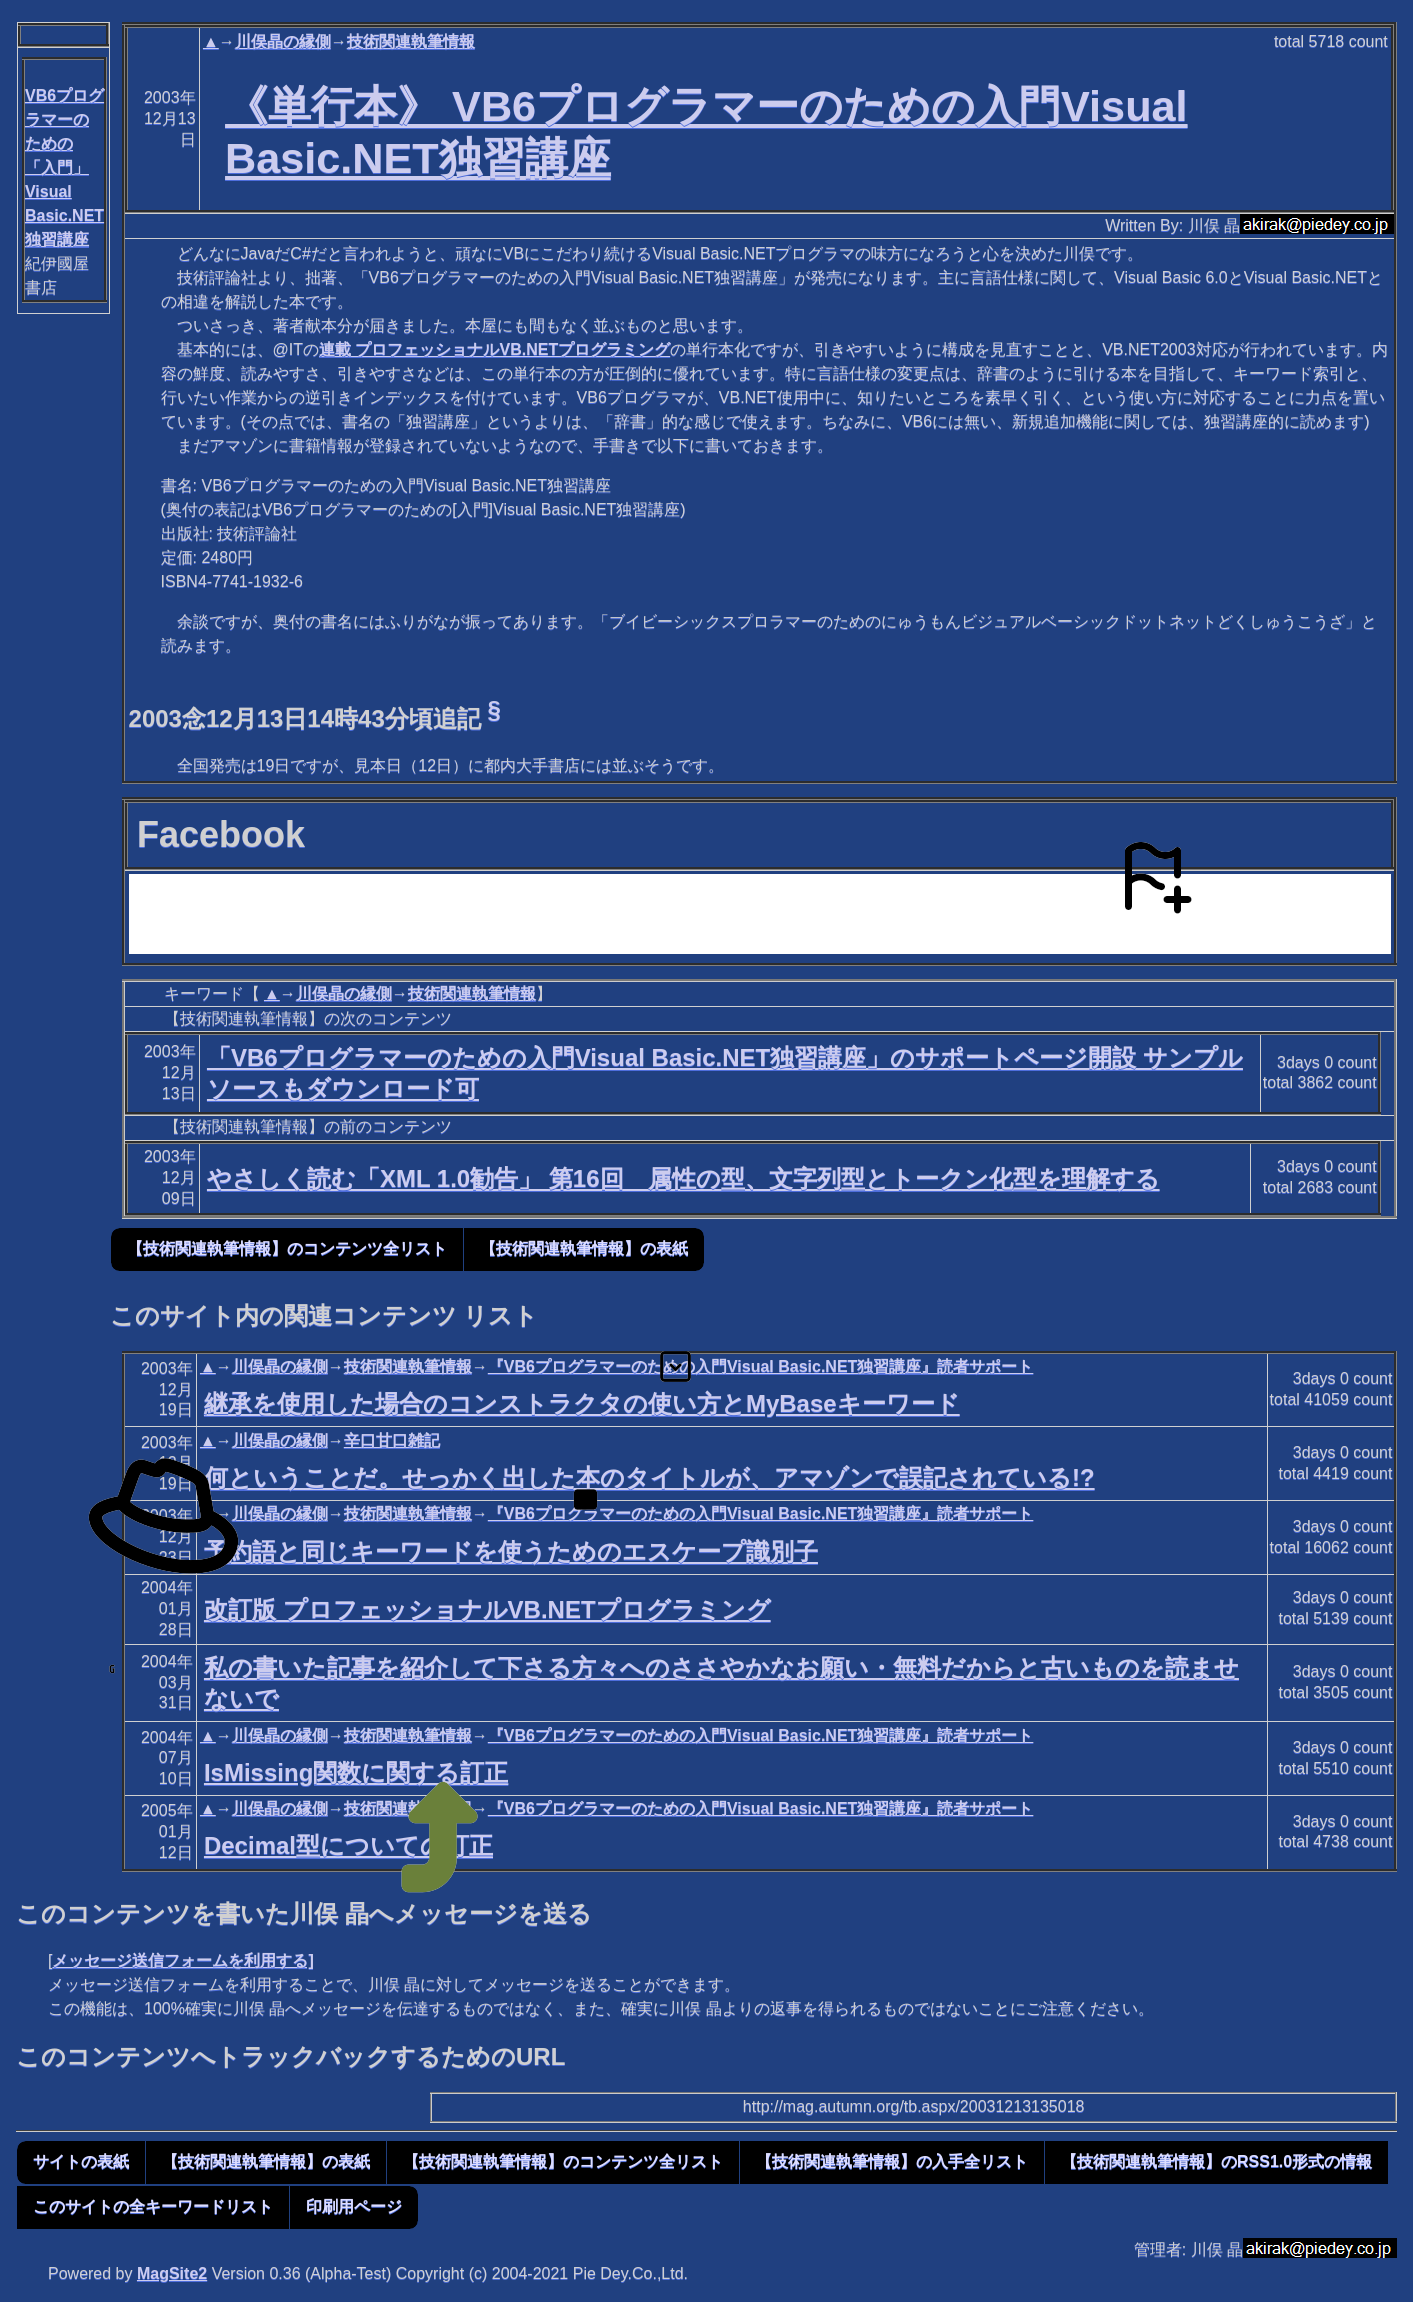 The image size is (1413, 2302). I want to click on Red Hat brand logo, so click(163, 1512).